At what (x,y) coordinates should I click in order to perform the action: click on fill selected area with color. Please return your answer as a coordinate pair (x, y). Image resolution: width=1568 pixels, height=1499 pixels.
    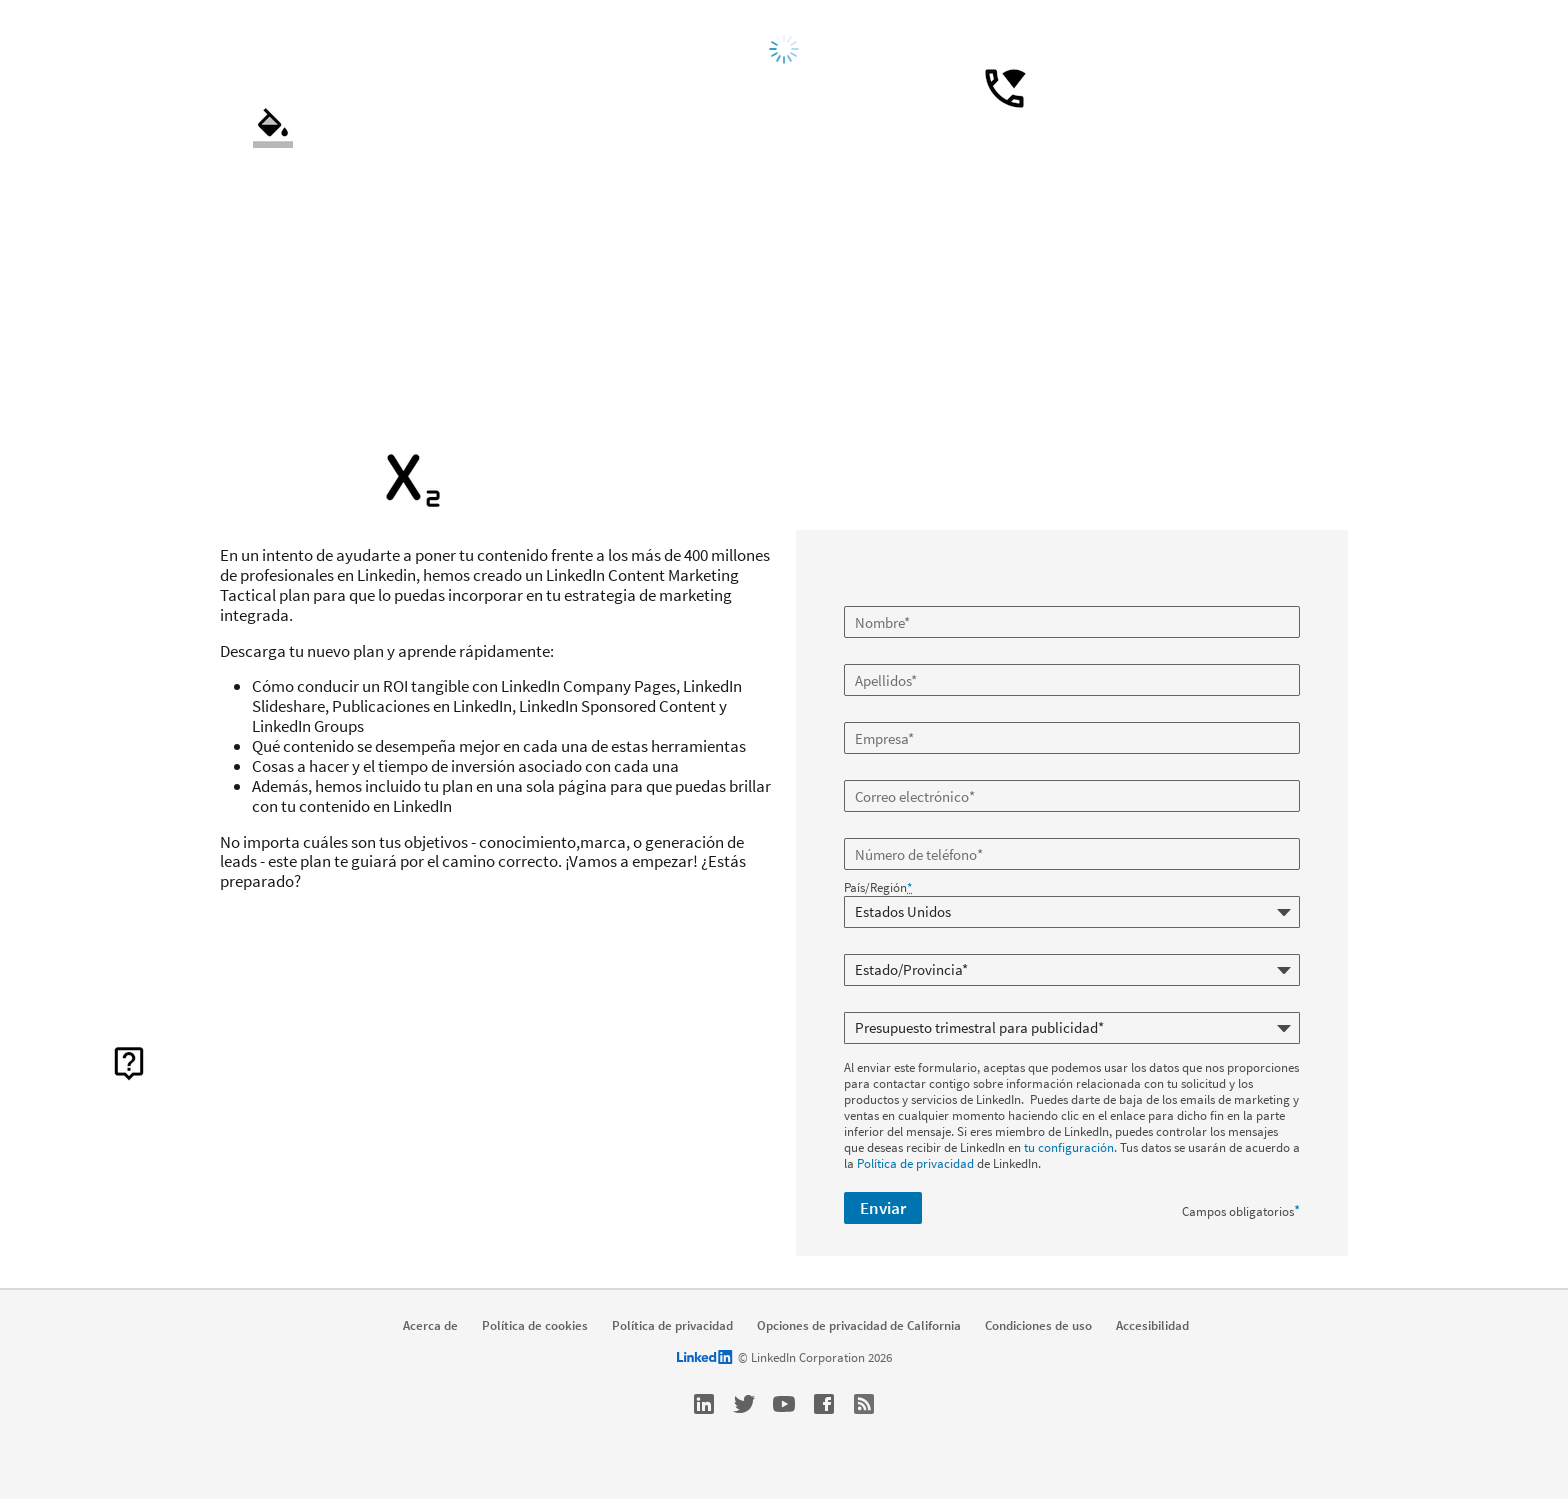
    Looking at the image, I should click on (273, 128).